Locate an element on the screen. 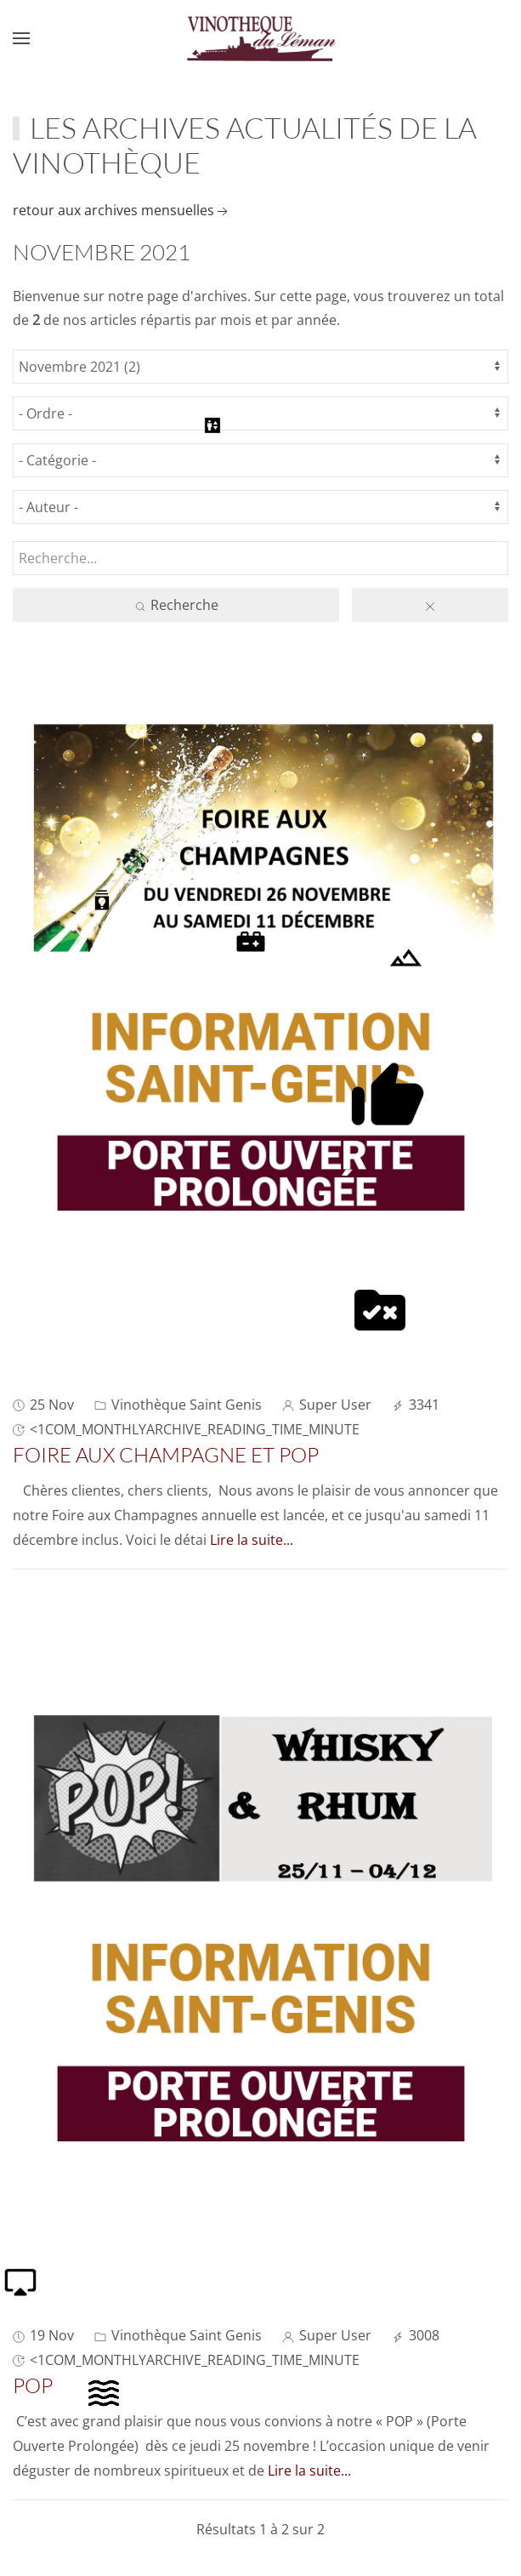  indicates elevator access available is located at coordinates (212, 425).